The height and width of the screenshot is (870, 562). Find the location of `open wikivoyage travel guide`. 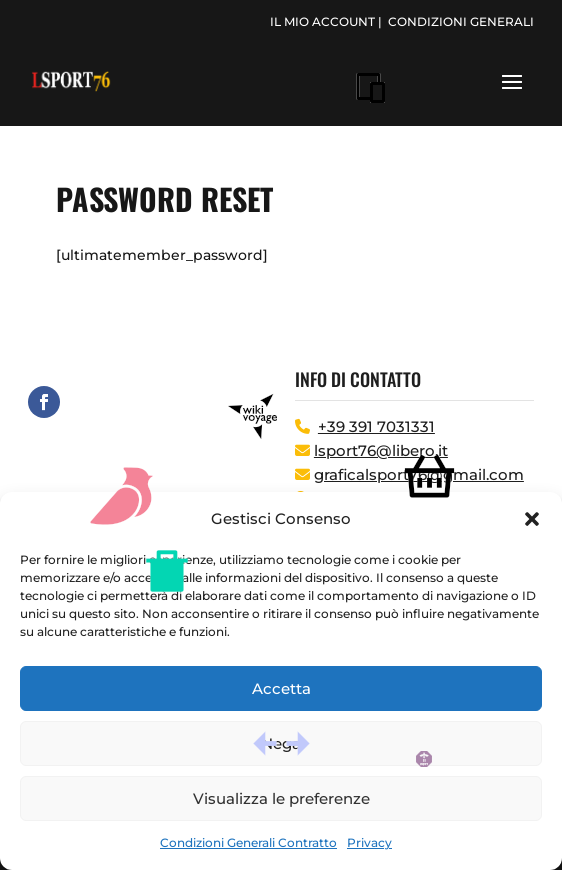

open wikivoyage travel guide is located at coordinates (252, 416).